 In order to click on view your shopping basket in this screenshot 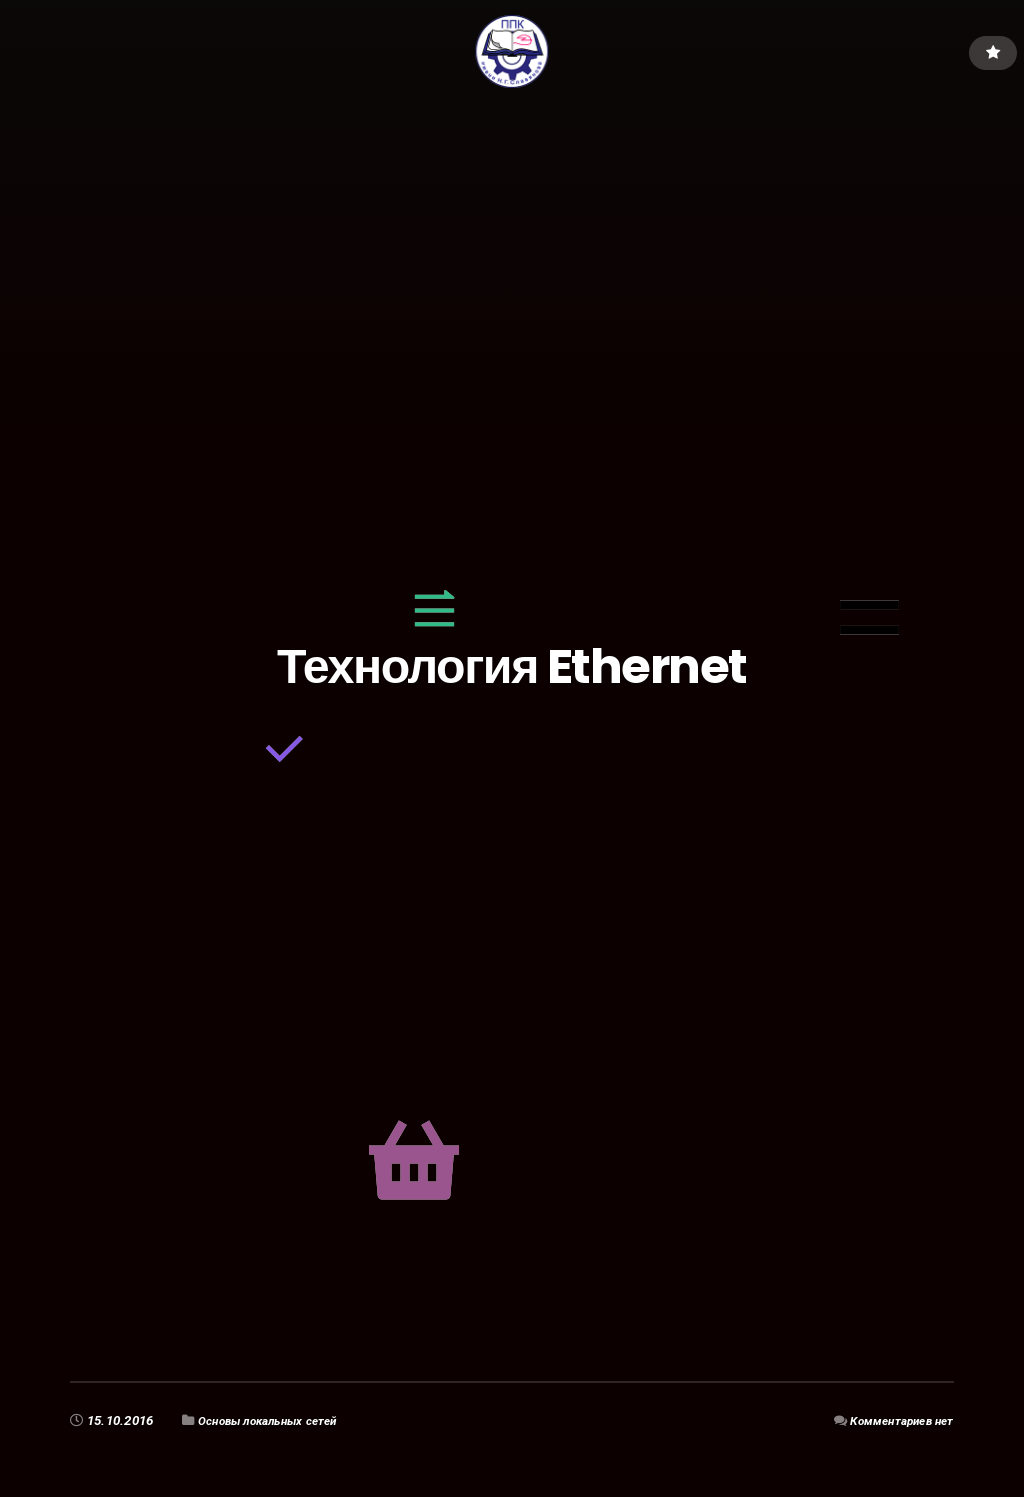, I will do `click(414, 1159)`.